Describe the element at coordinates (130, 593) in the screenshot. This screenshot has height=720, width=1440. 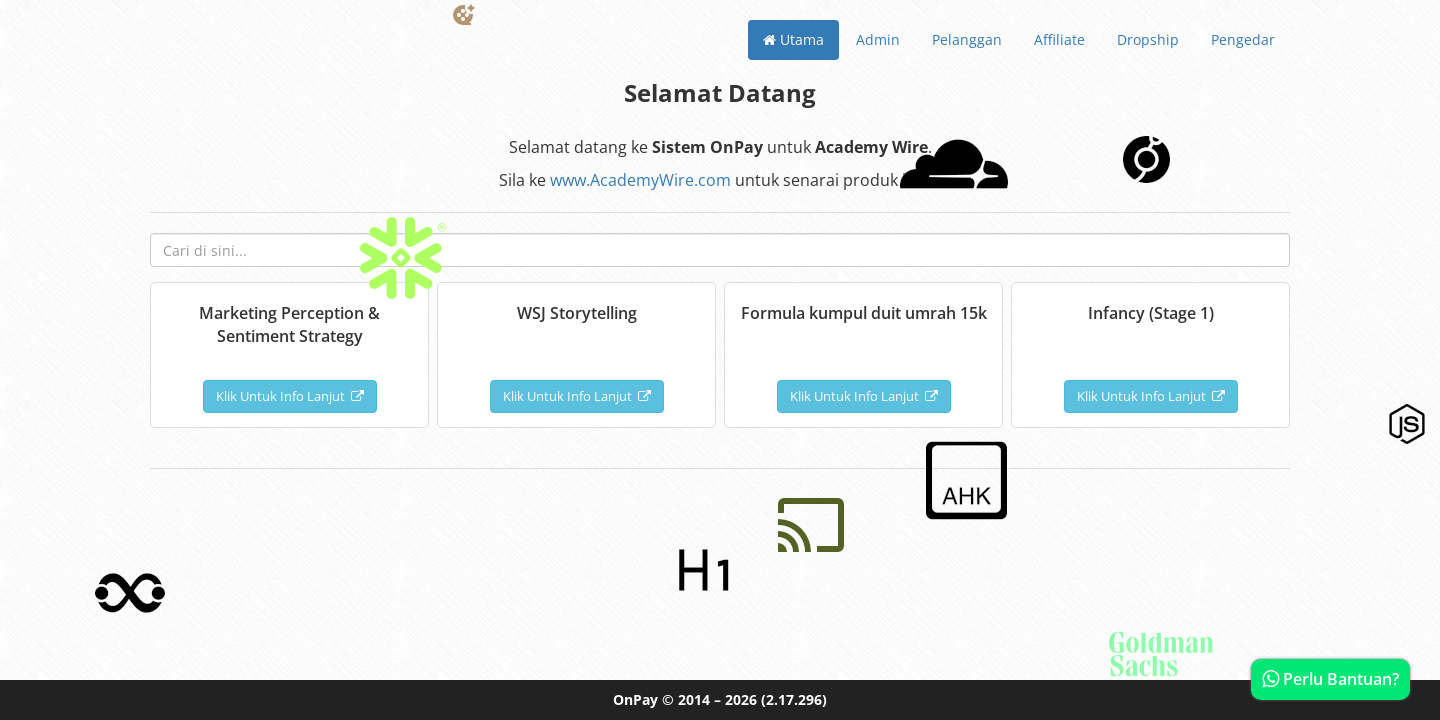
I see `immer library logo` at that location.